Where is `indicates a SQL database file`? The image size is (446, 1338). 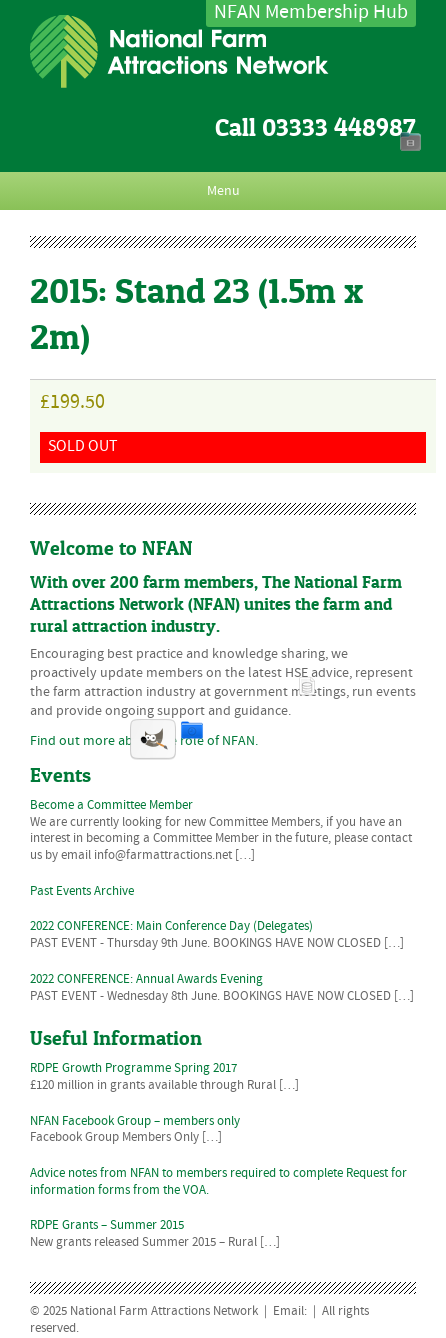
indicates a SQL database file is located at coordinates (307, 686).